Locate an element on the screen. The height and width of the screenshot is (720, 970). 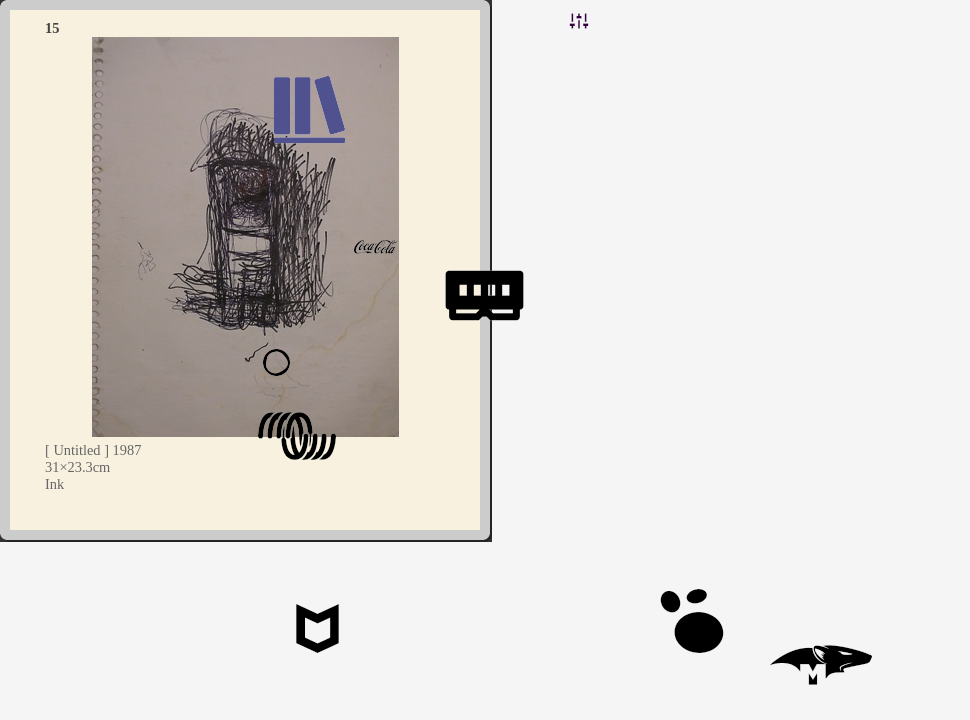
victron energy brand logo is located at coordinates (297, 436).